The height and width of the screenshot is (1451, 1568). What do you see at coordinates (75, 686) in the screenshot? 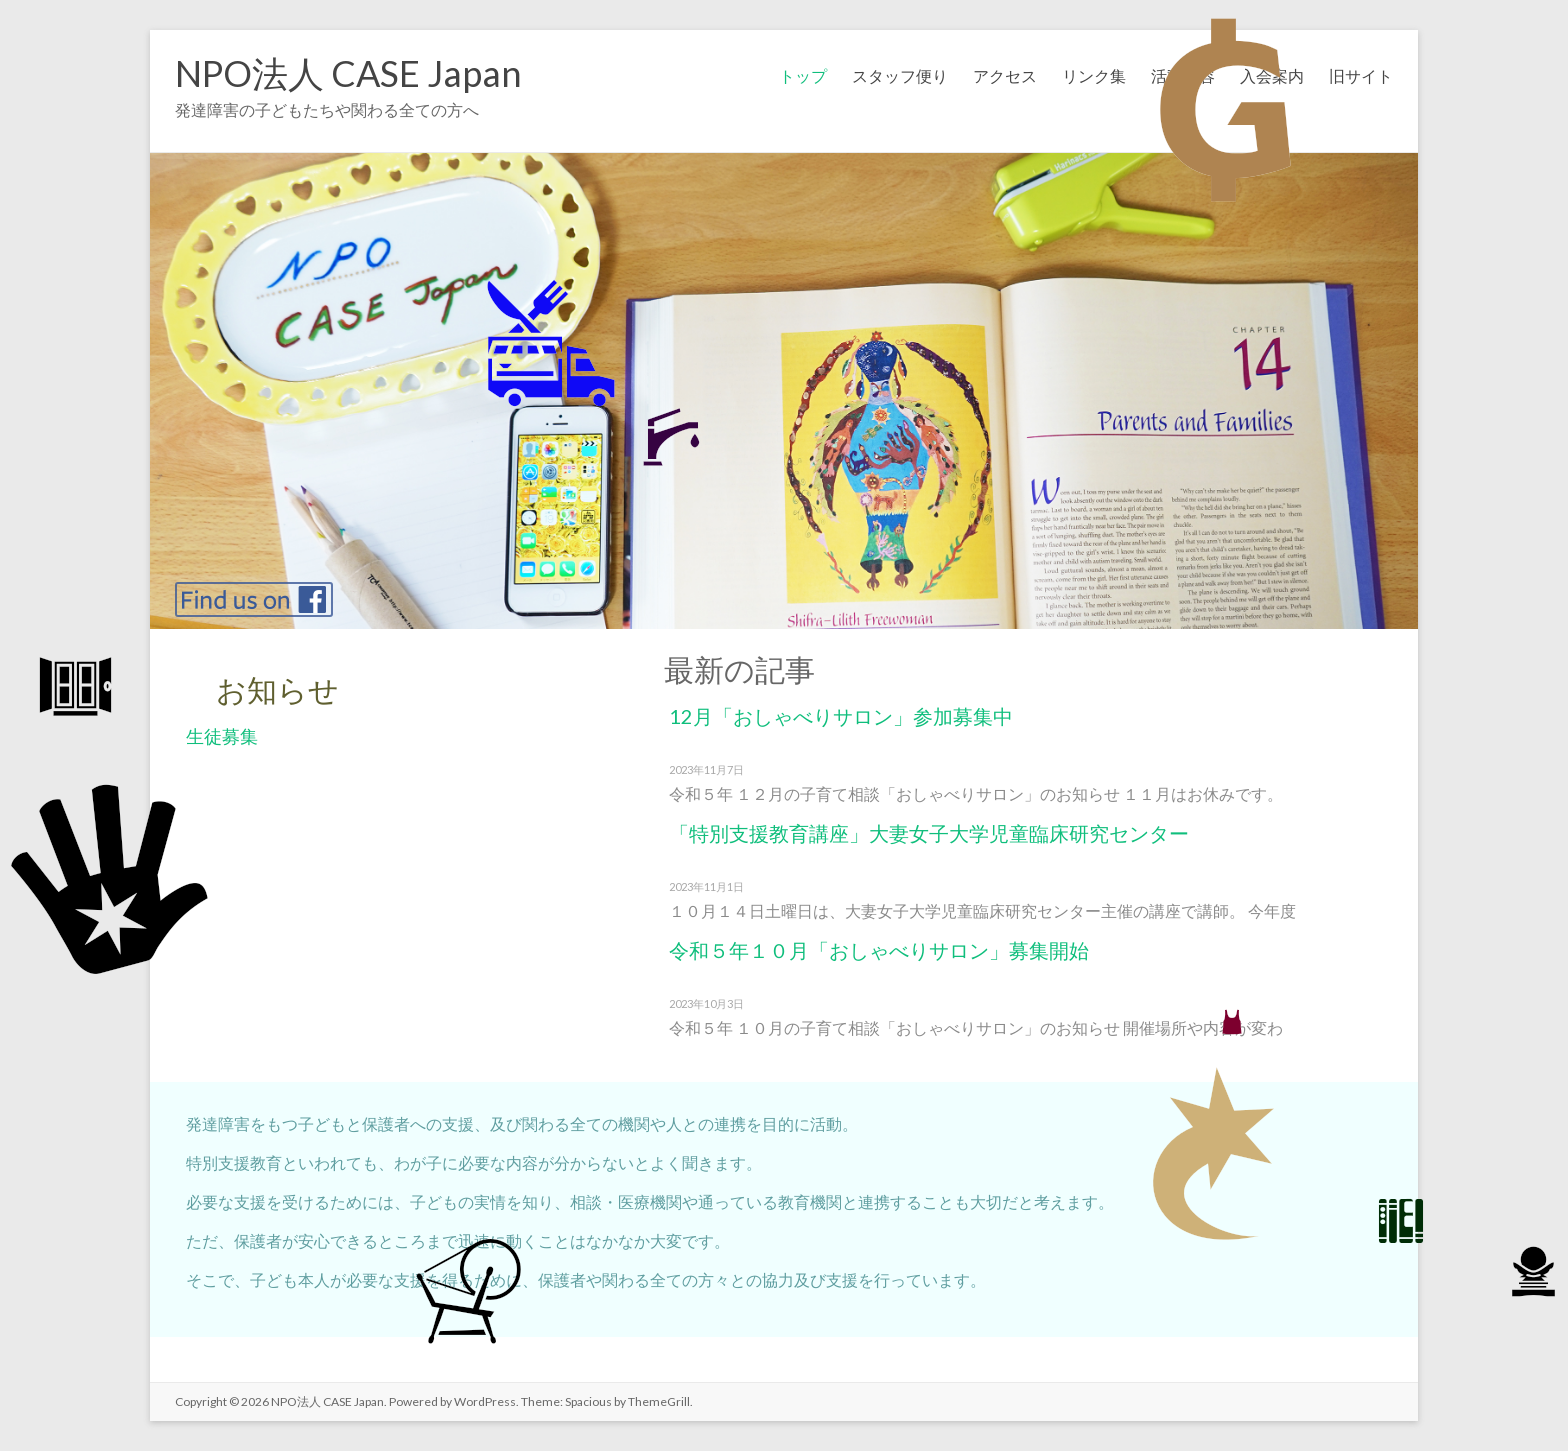
I see `open a new window or panel` at bounding box center [75, 686].